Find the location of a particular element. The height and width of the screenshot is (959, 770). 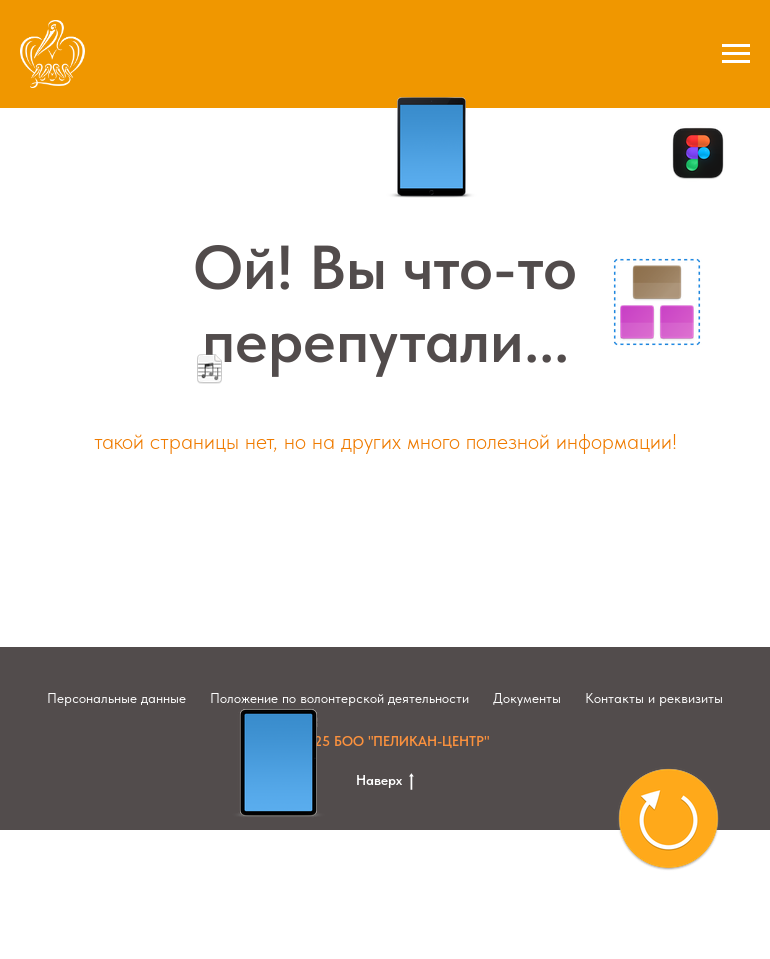

restart the system is located at coordinates (668, 818).